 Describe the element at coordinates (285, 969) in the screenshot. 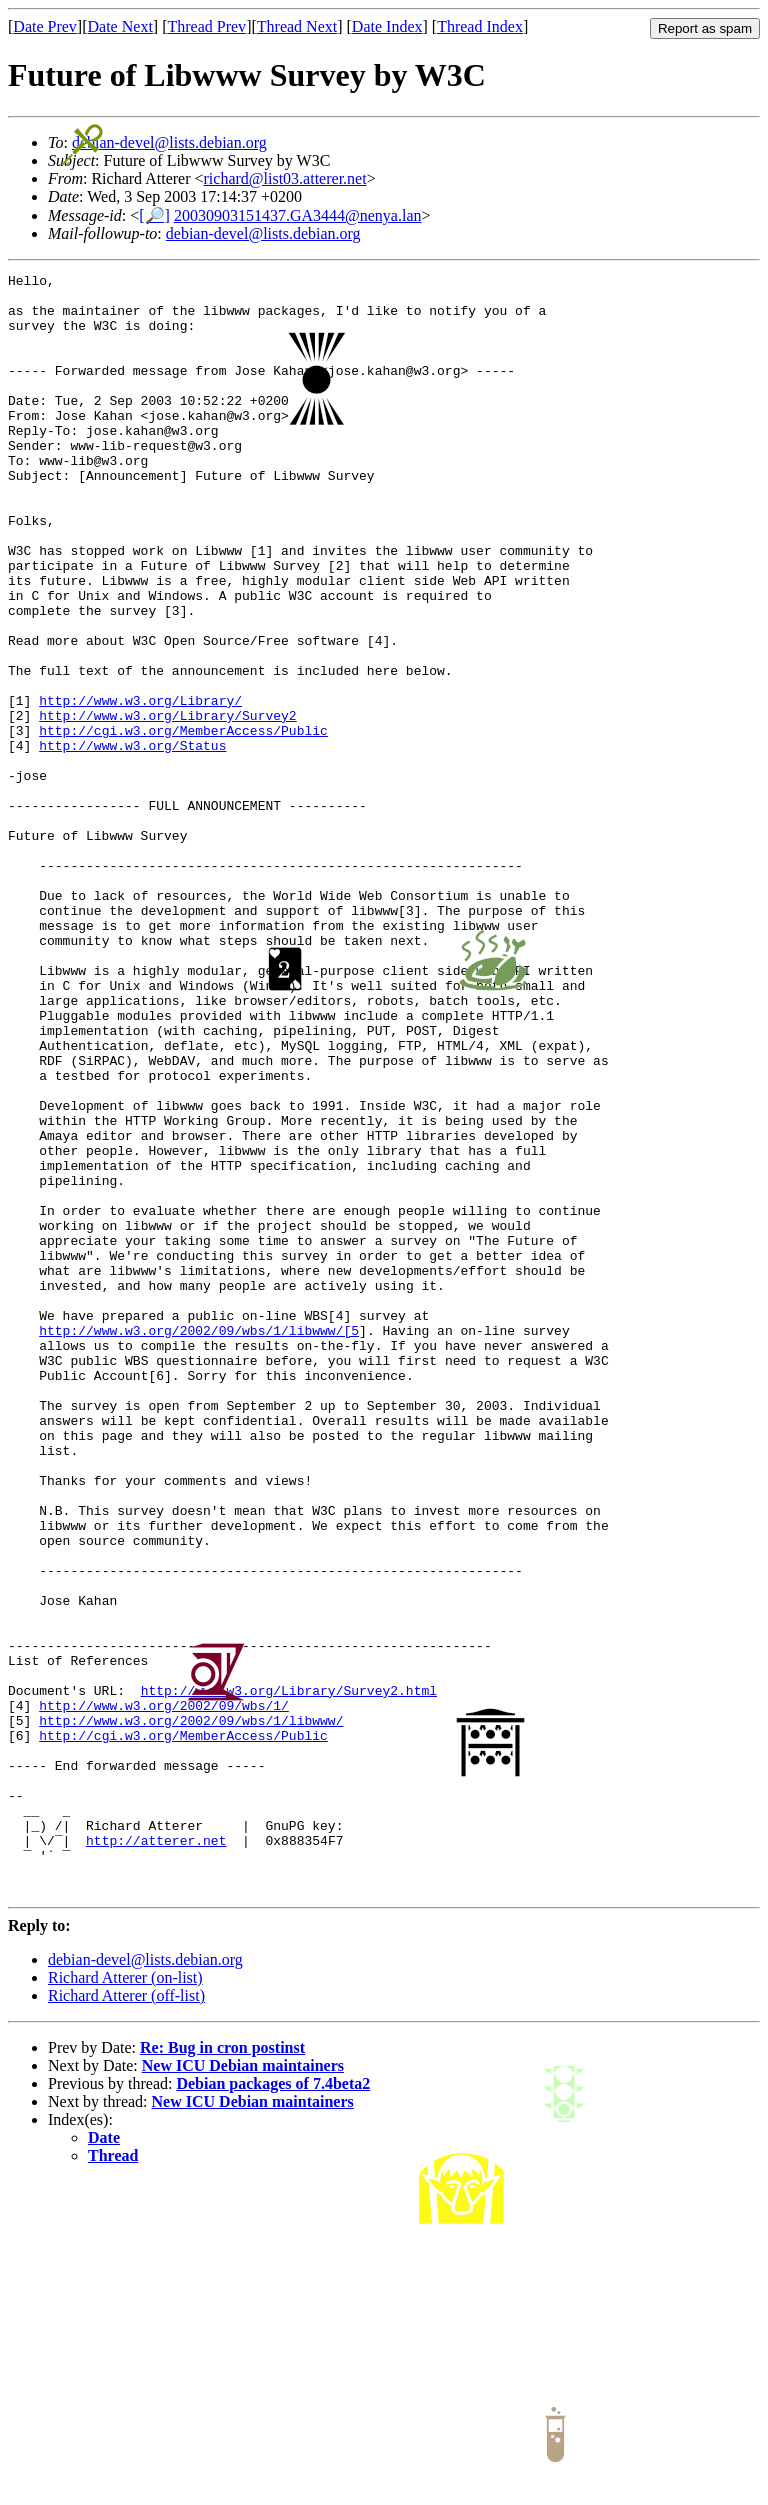

I see `two of hearts playing card` at that location.